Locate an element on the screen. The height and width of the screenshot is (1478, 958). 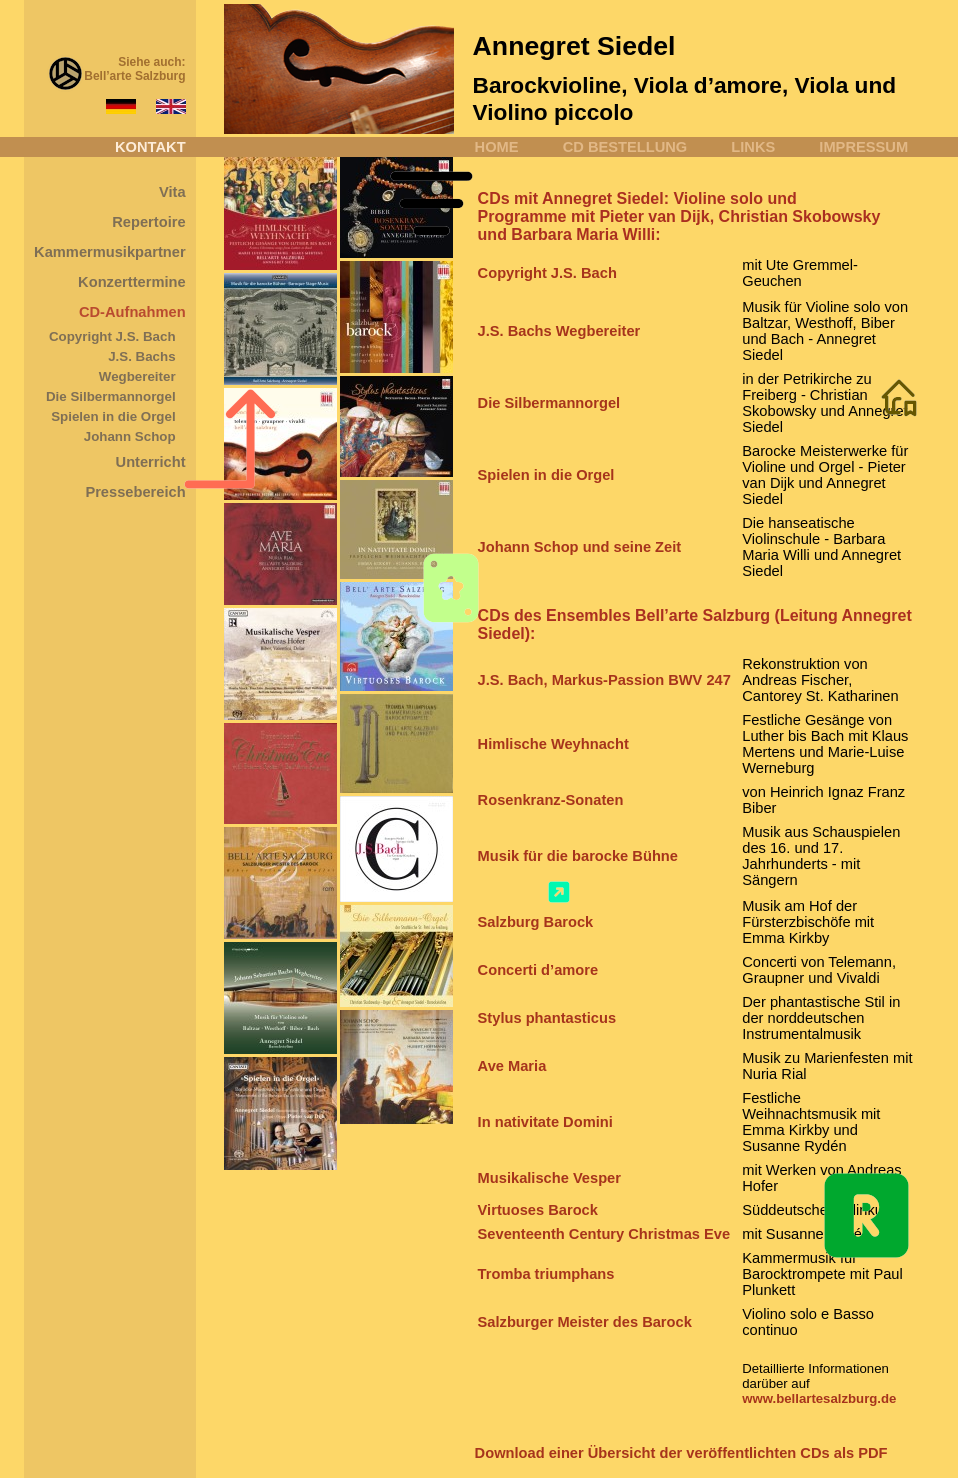
filter list or search results is located at coordinates (431, 203).